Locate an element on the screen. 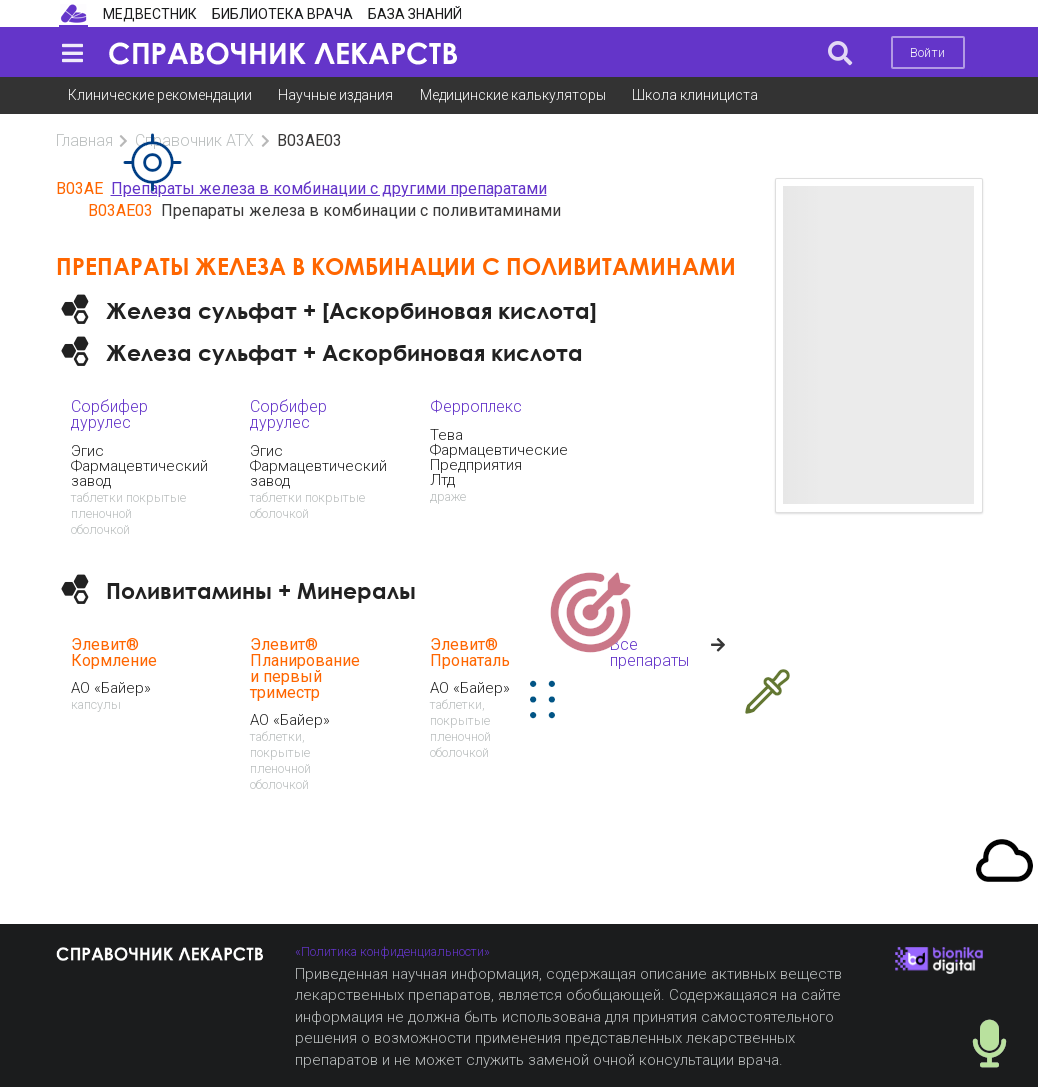 The image size is (1038, 1087). view project goals or milestones is located at coordinates (590, 612).